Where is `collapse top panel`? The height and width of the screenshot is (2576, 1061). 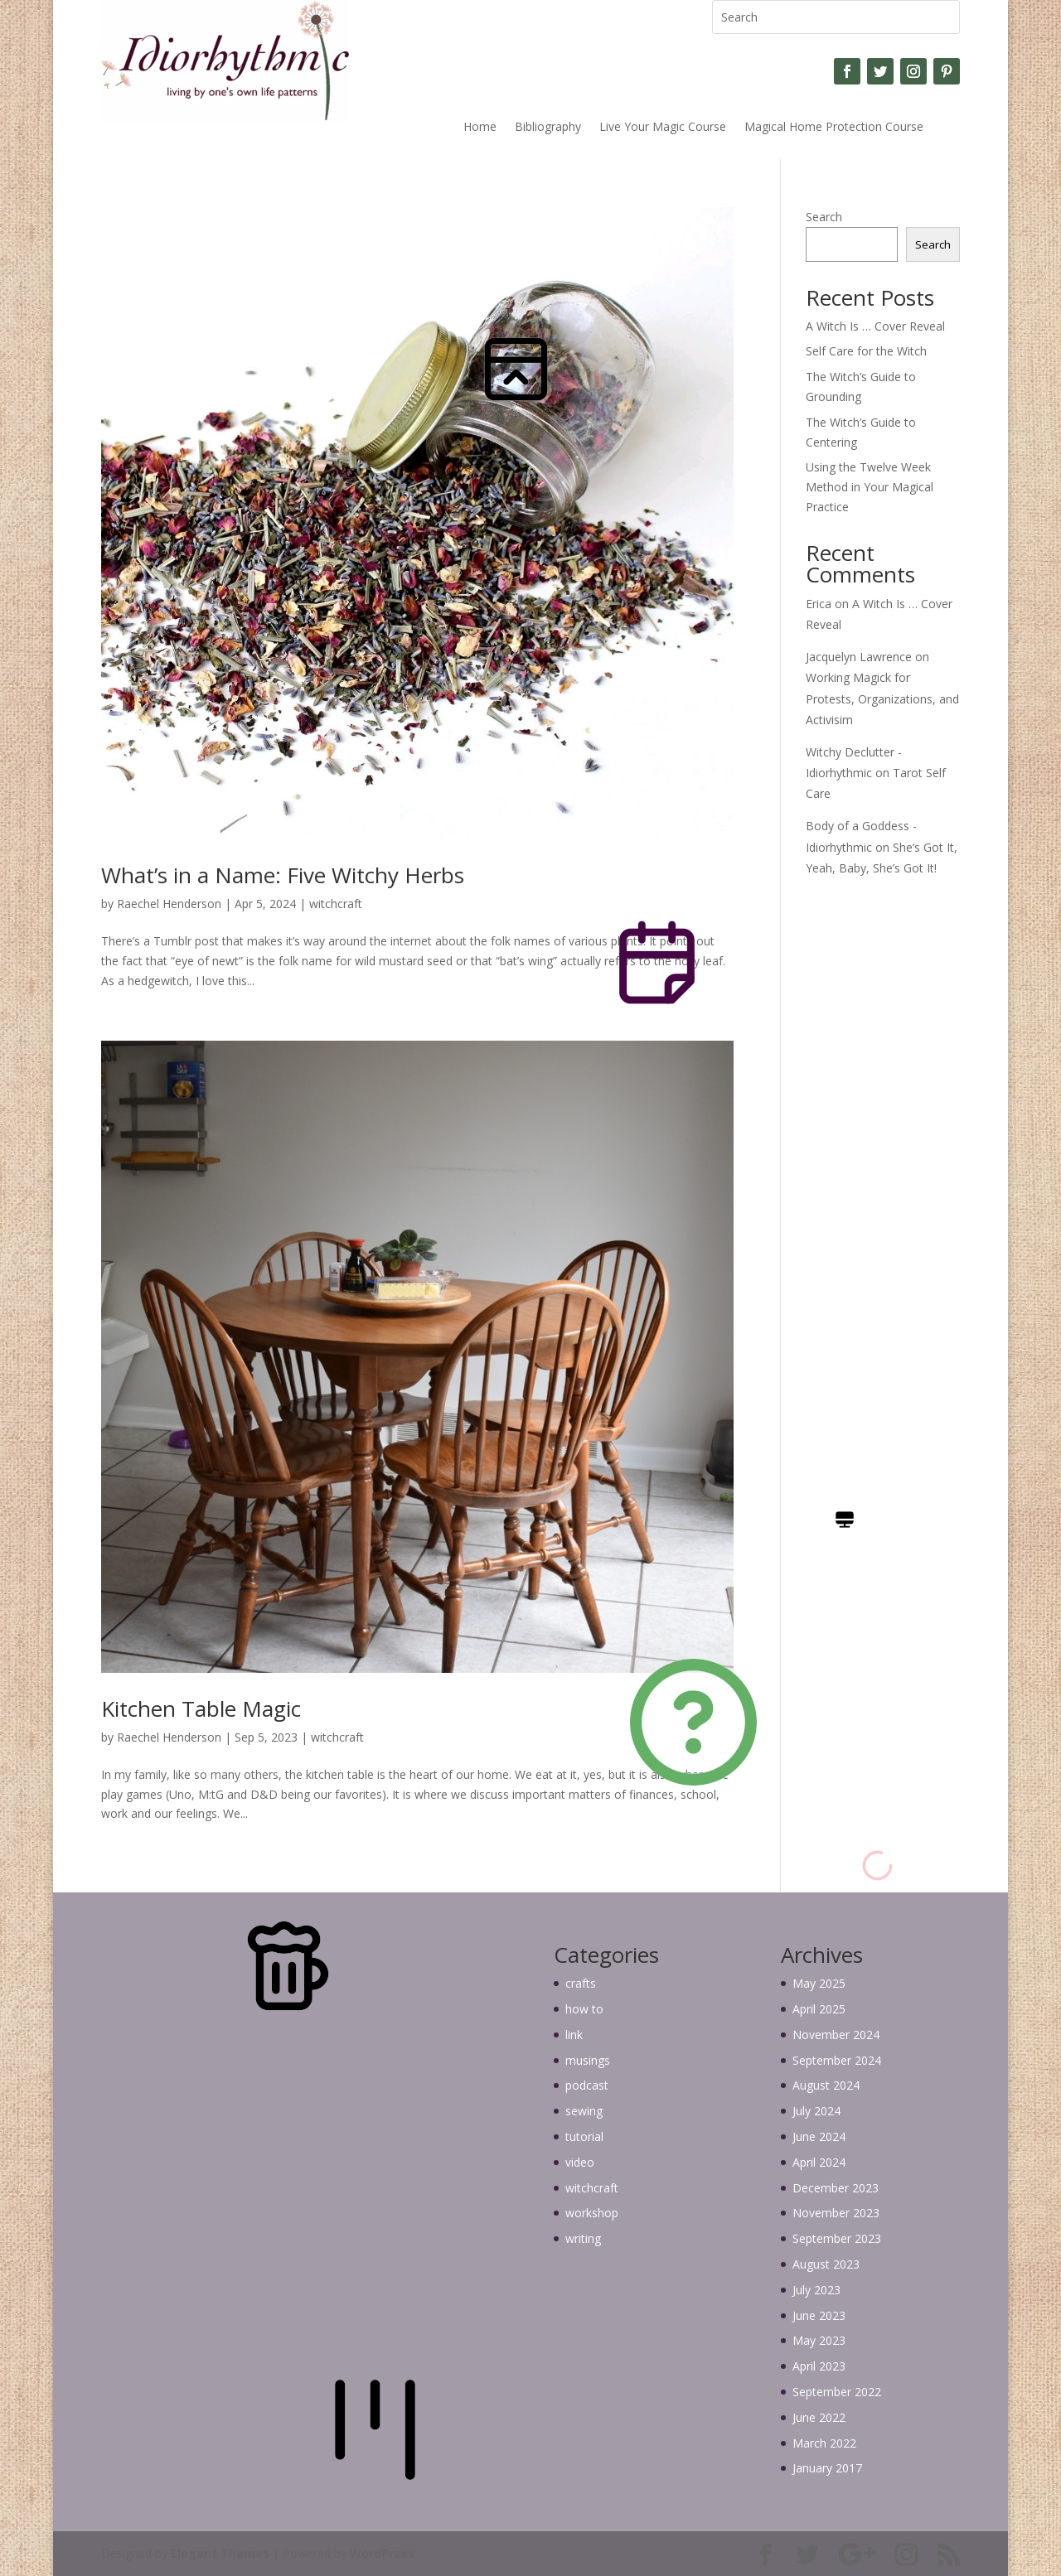
collapse top panel is located at coordinates (516, 369).